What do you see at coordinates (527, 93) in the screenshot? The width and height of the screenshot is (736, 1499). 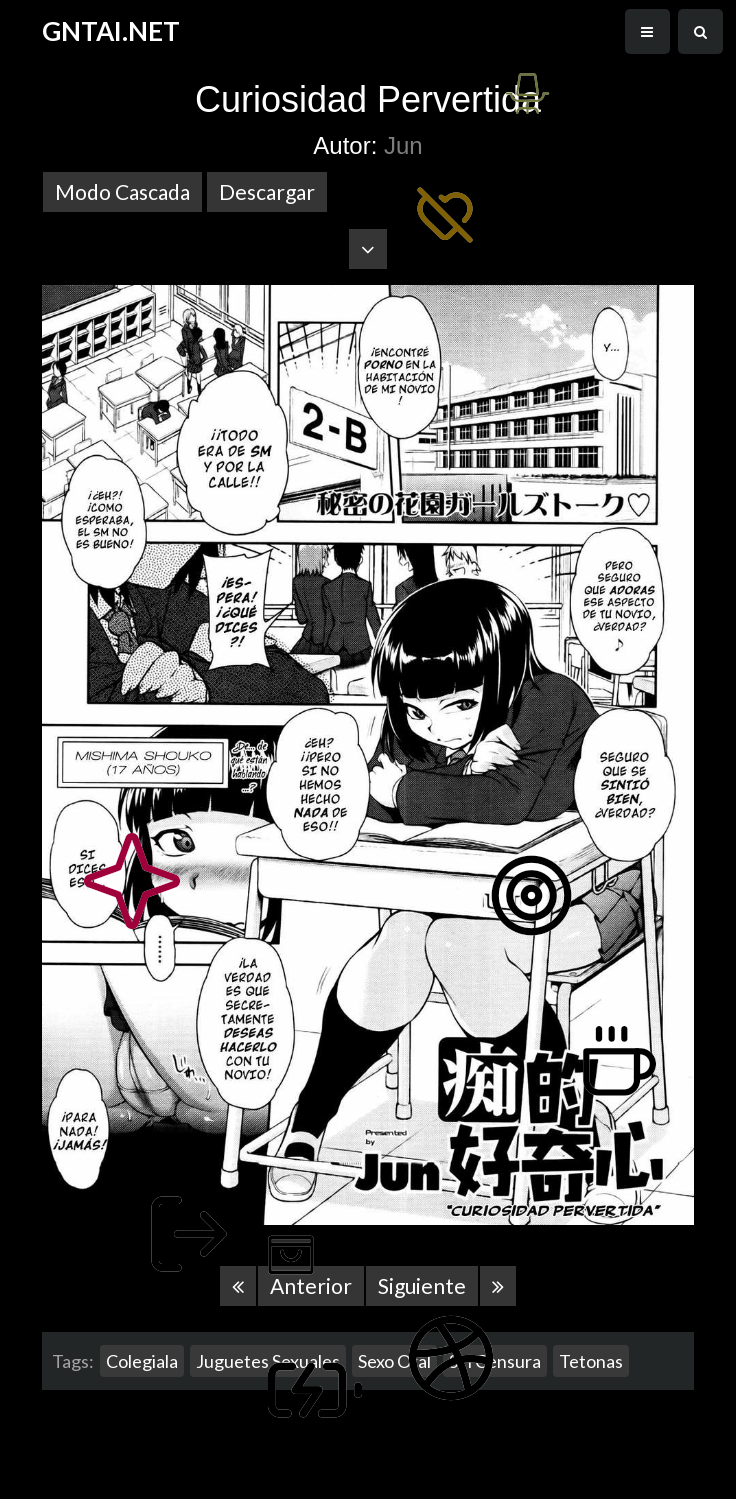 I see `access workspace or office settings` at bounding box center [527, 93].